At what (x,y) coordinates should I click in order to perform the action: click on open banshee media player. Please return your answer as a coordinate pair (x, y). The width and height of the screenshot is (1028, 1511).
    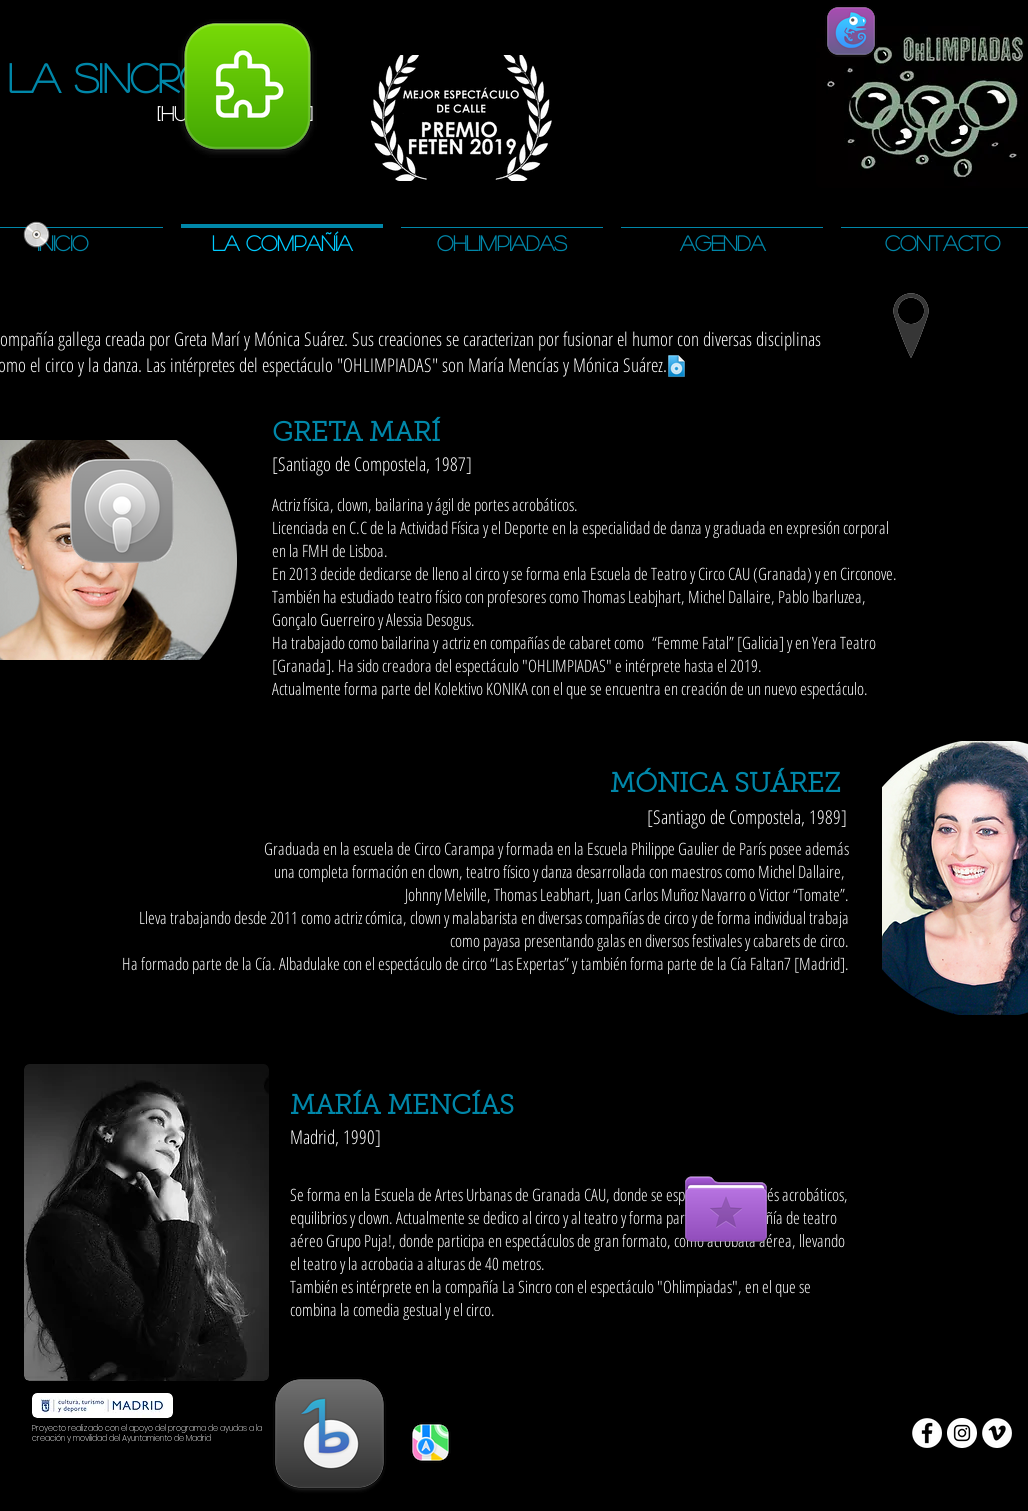
    Looking at the image, I should click on (329, 1433).